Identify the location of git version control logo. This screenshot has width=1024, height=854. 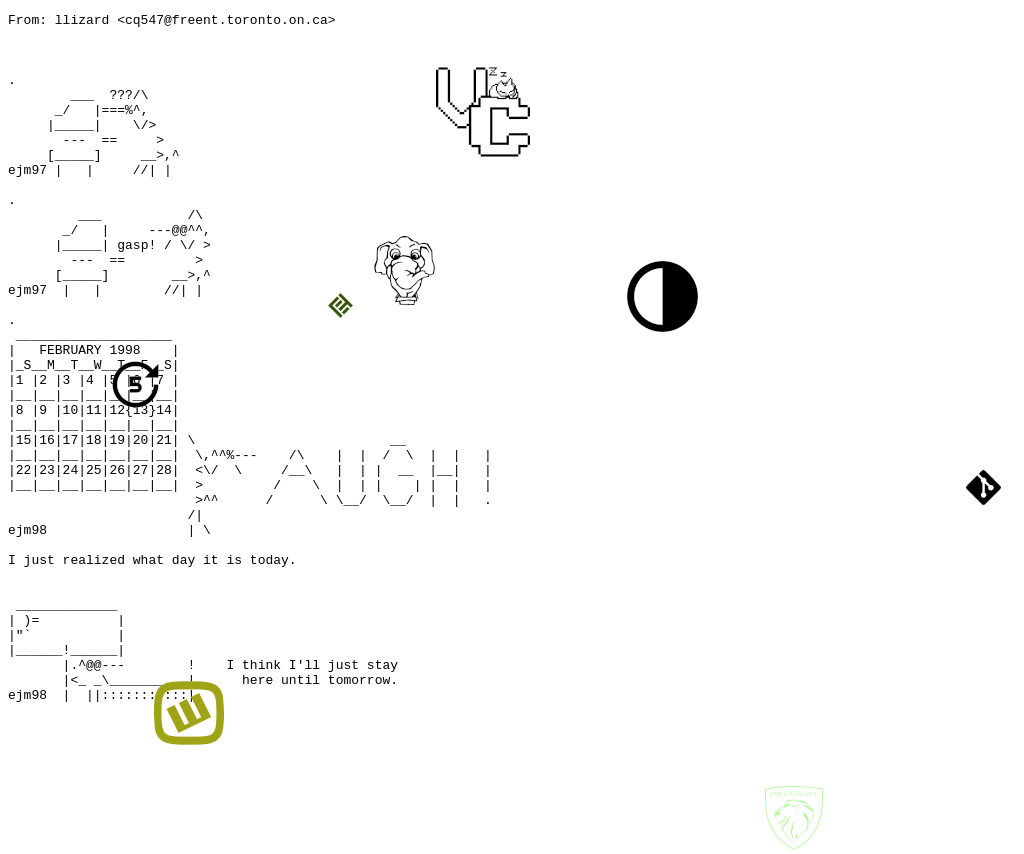
(983, 487).